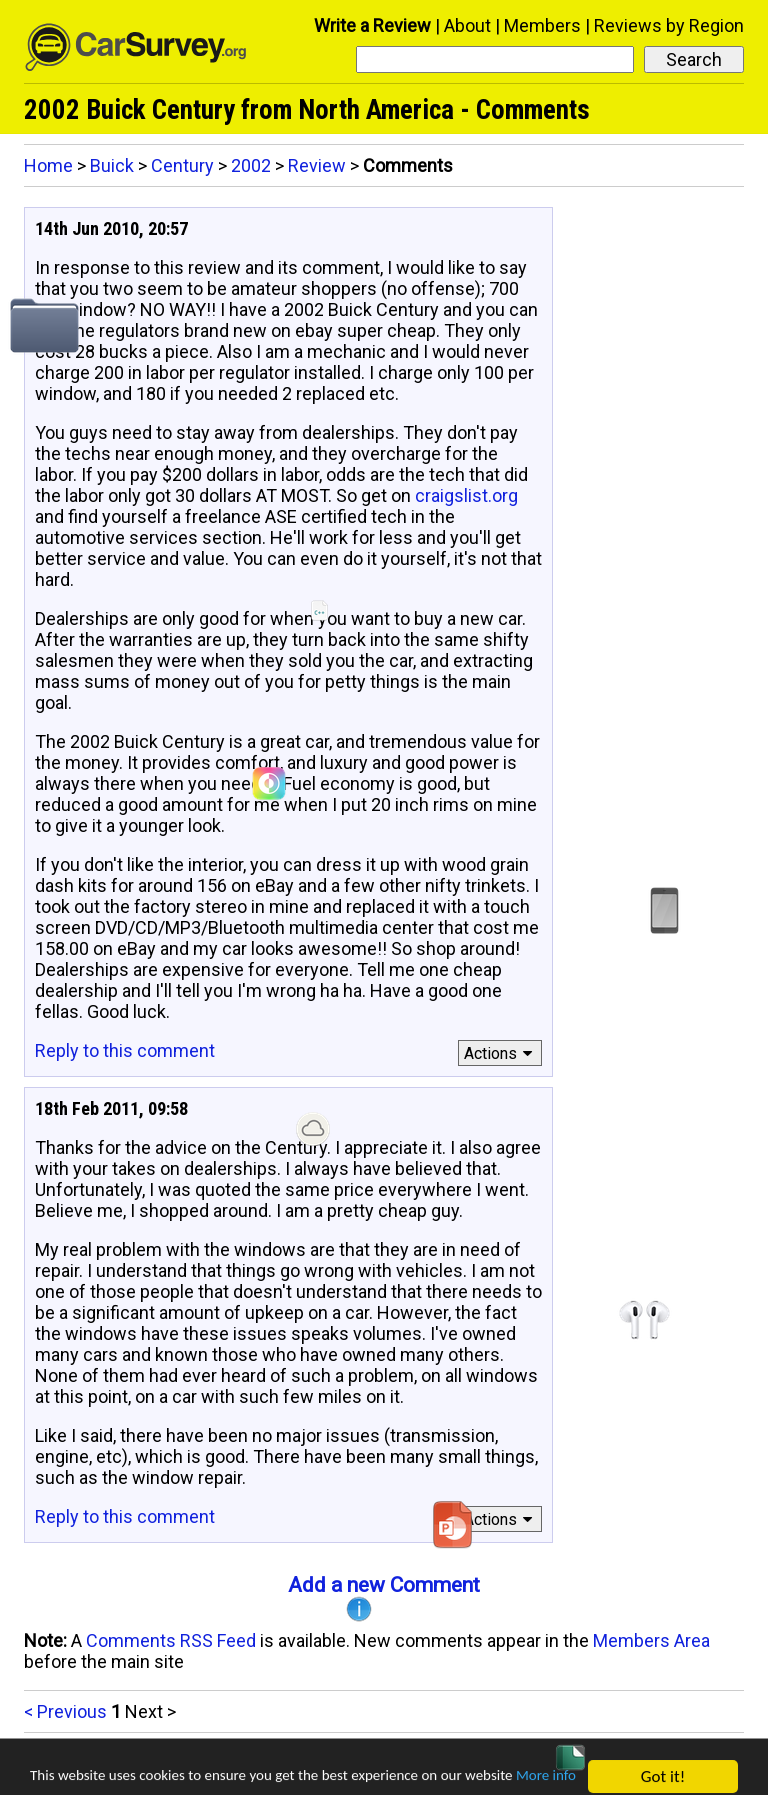 This screenshot has height=1795, width=768. What do you see at coordinates (644, 1320) in the screenshot?
I see `connect wireless earbuds via bluetooth` at bounding box center [644, 1320].